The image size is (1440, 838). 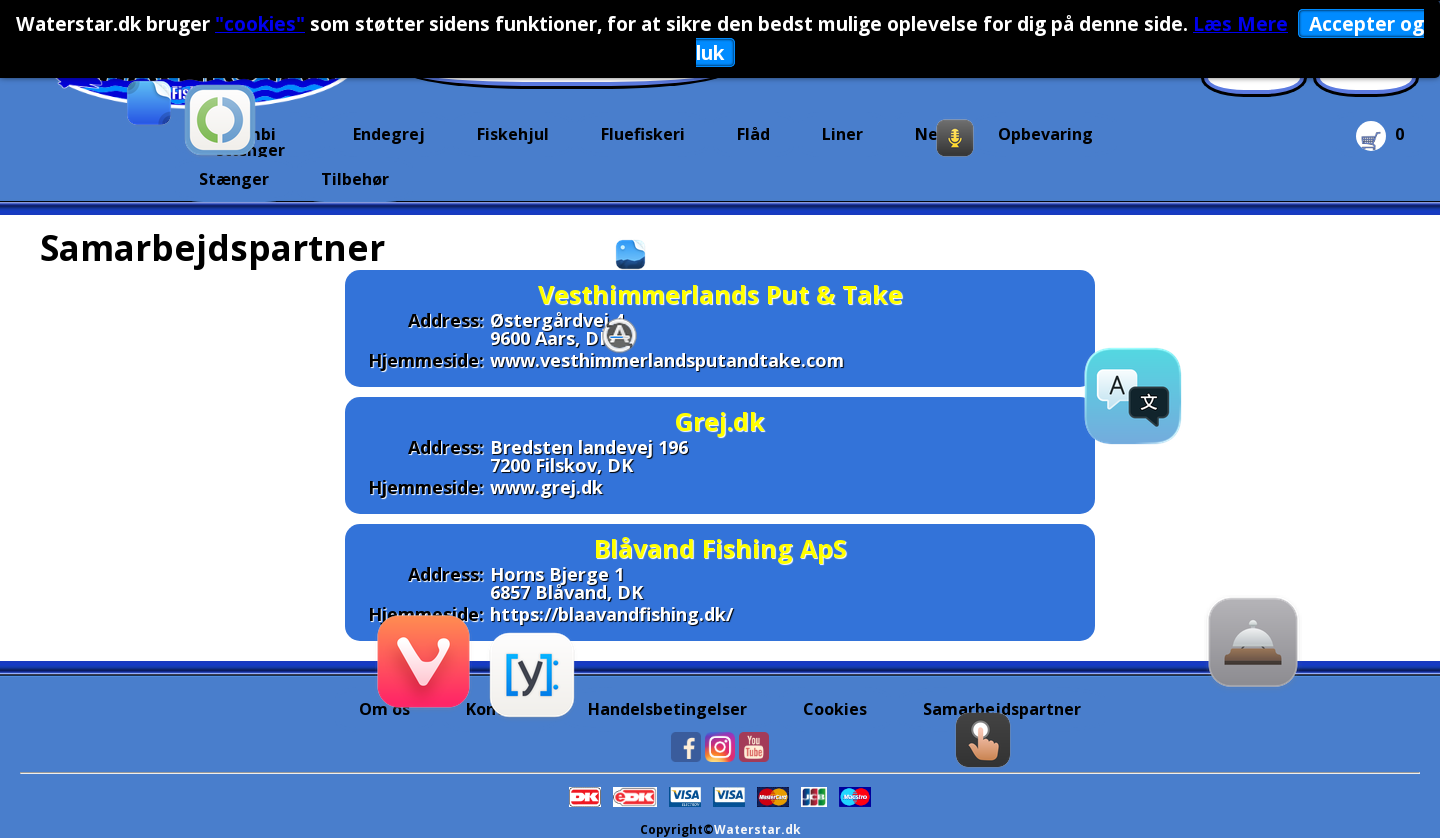 What do you see at coordinates (220, 120) in the screenshot?
I see `open the AusweisApp for German digital ID authentication` at bounding box center [220, 120].